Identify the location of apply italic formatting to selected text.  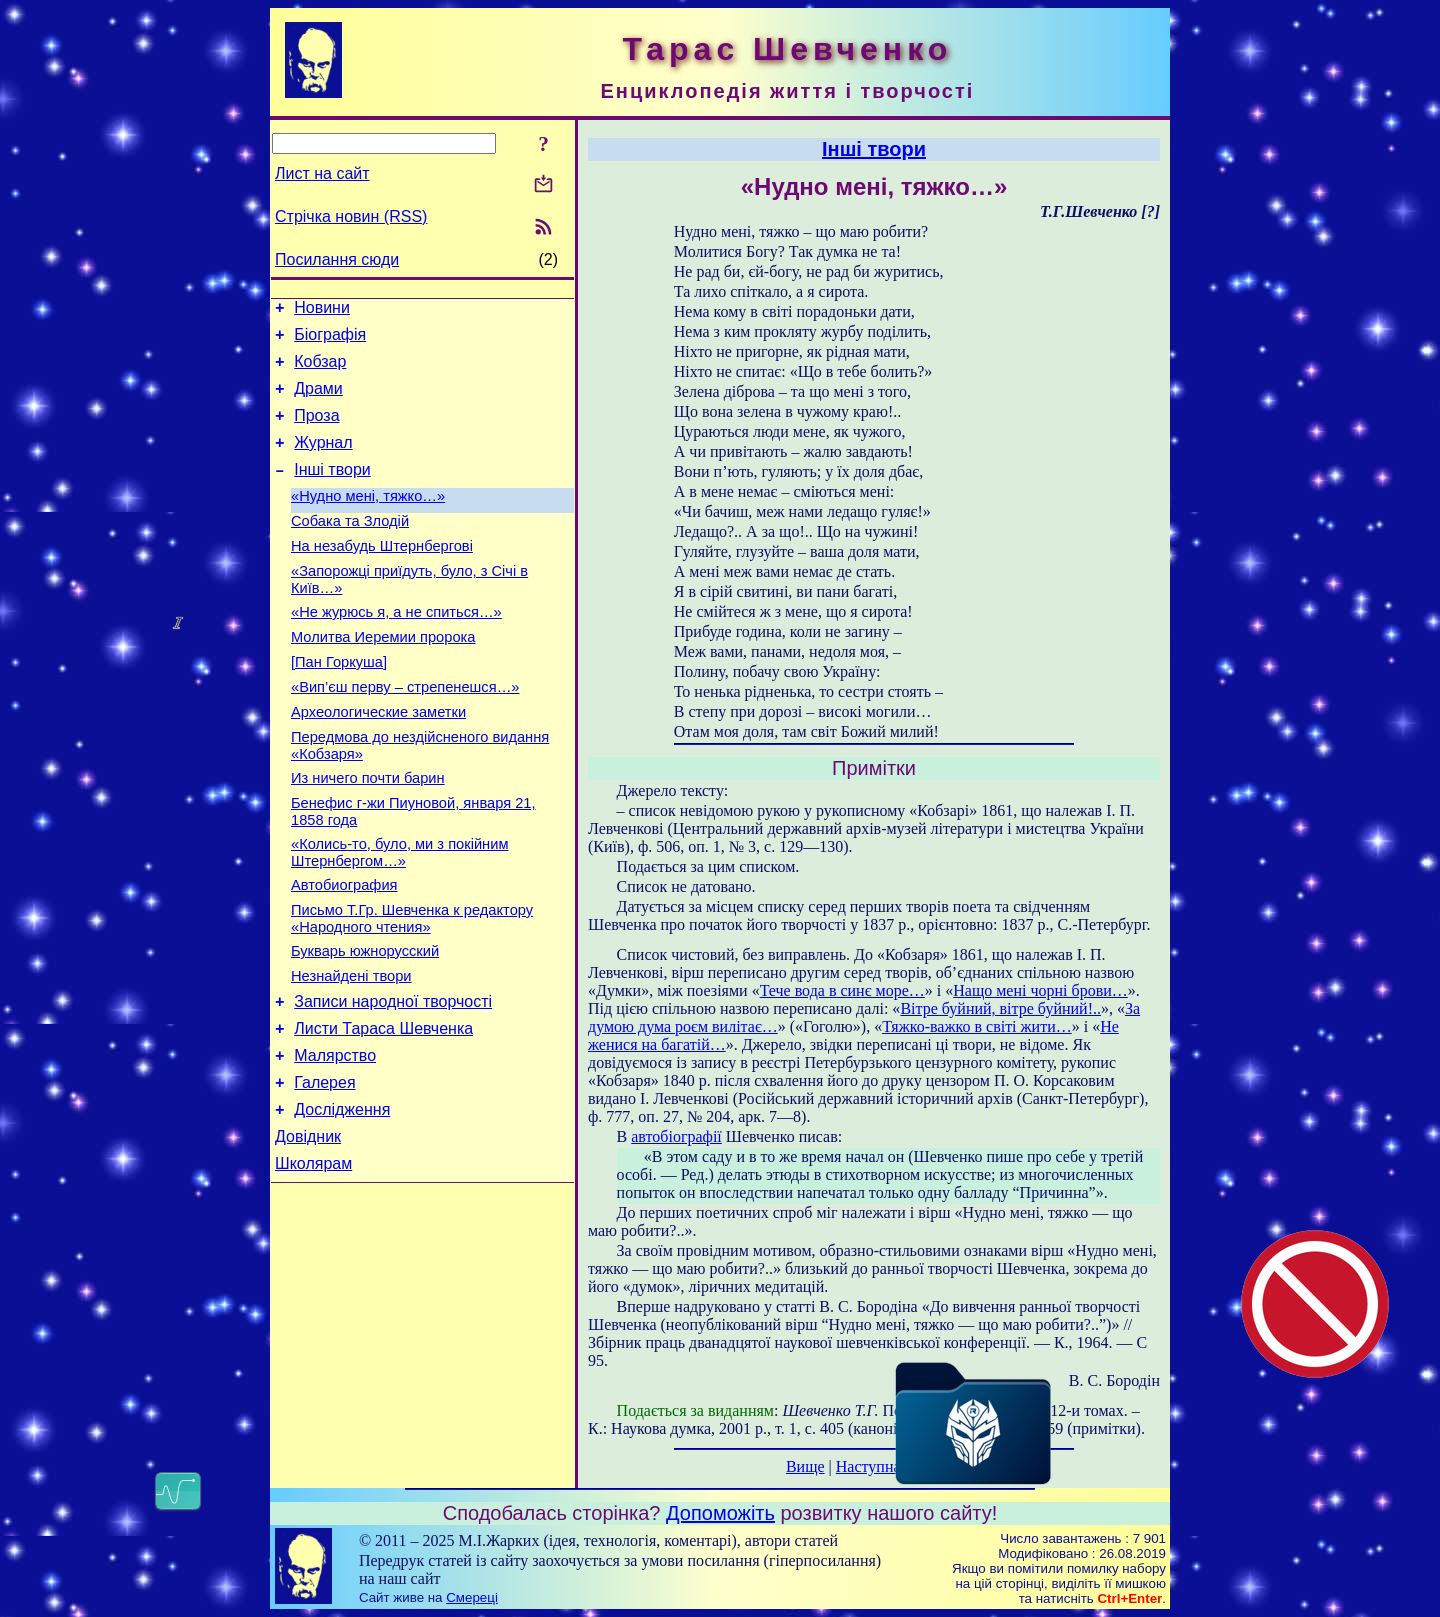
(178, 623).